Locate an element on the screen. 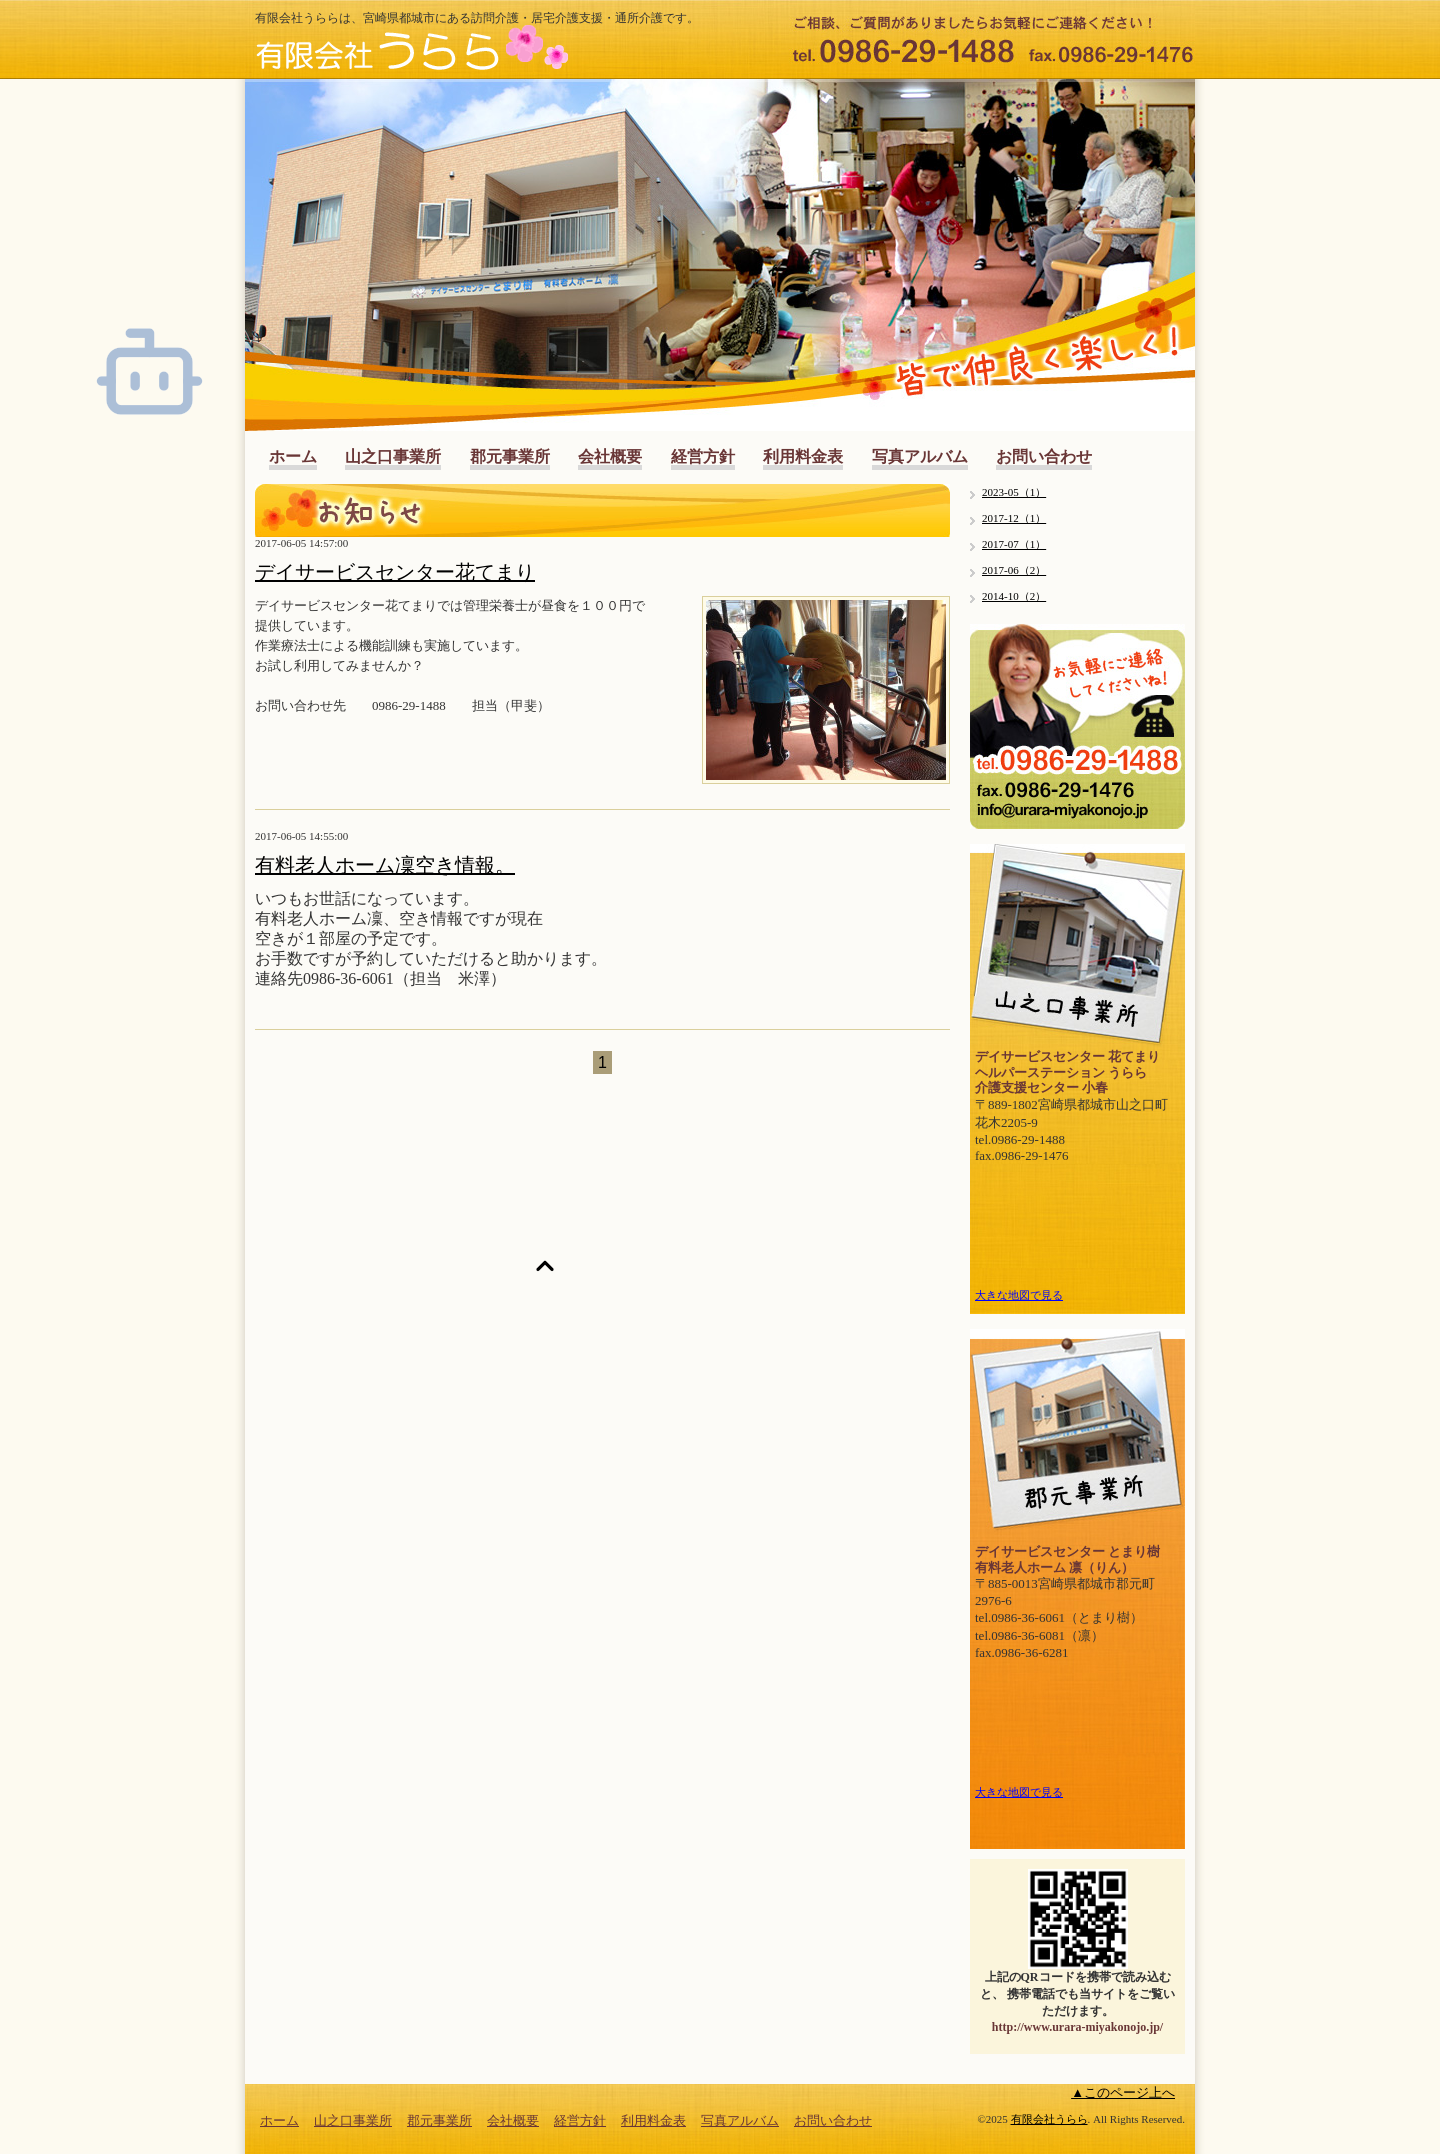 The image size is (1440, 2154). access chatbot or AI assistant is located at coordinates (149, 371).